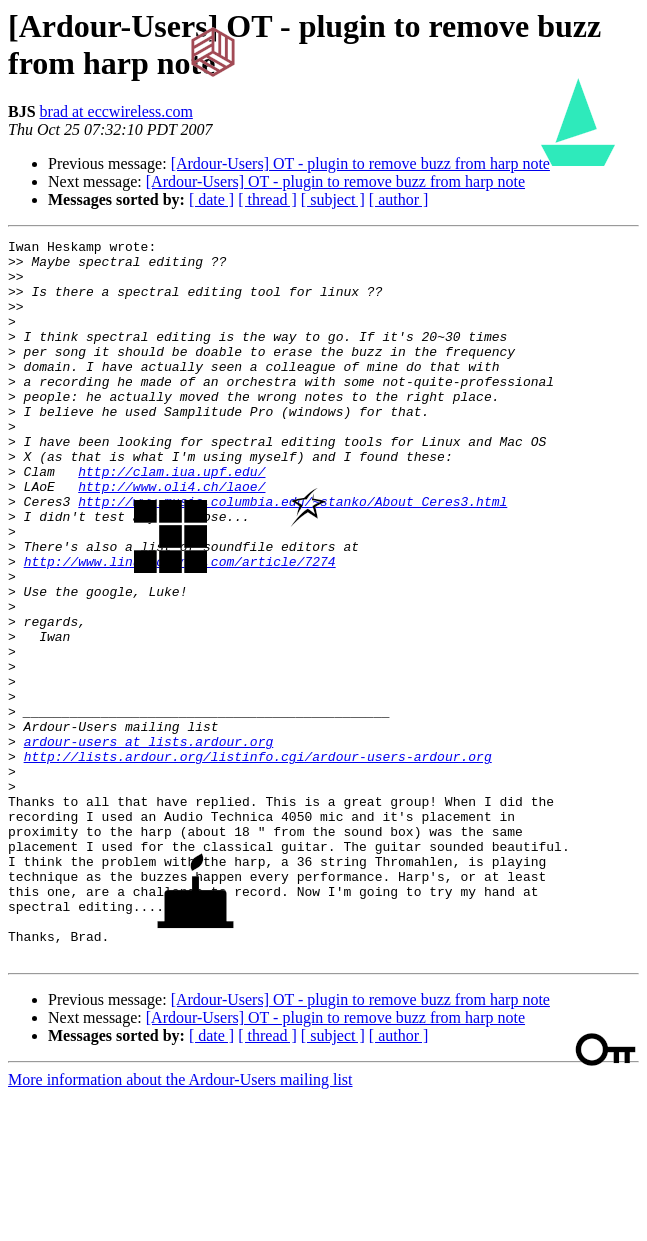 The height and width of the screenshot is (1241, 647). Describe the element at coordinates (170, 536) in the screenshot. I see `pnpm package manager logo` at that location.